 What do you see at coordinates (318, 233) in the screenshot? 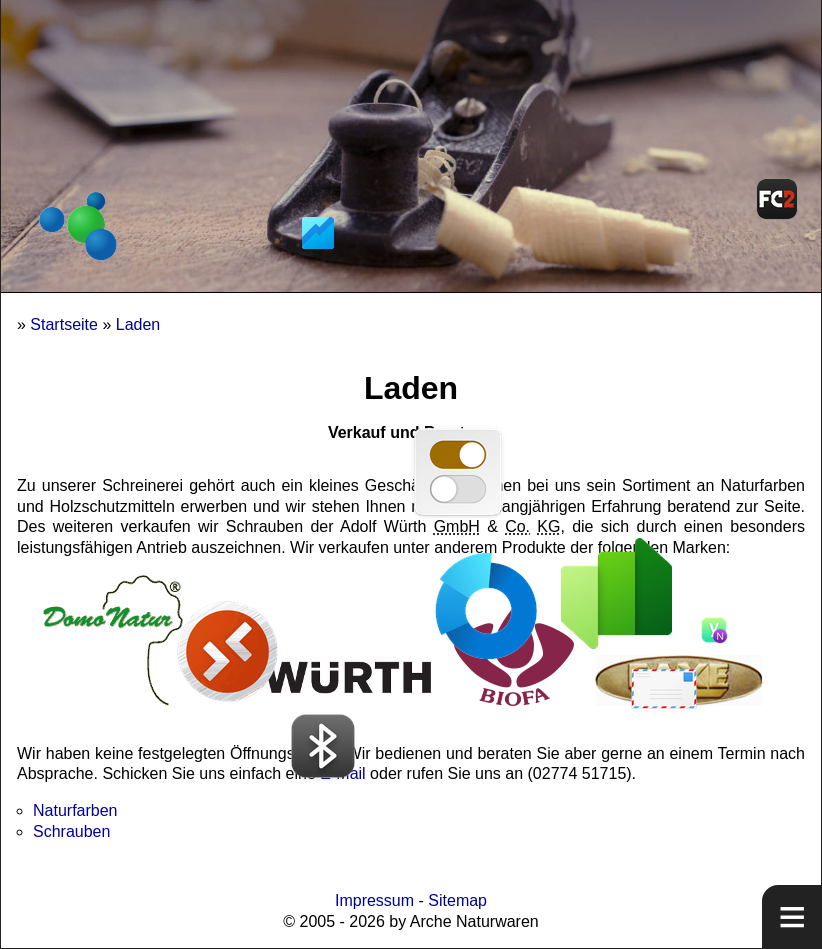
I see `open the workbooks app for data analysis` at bounding box center [318, 233].